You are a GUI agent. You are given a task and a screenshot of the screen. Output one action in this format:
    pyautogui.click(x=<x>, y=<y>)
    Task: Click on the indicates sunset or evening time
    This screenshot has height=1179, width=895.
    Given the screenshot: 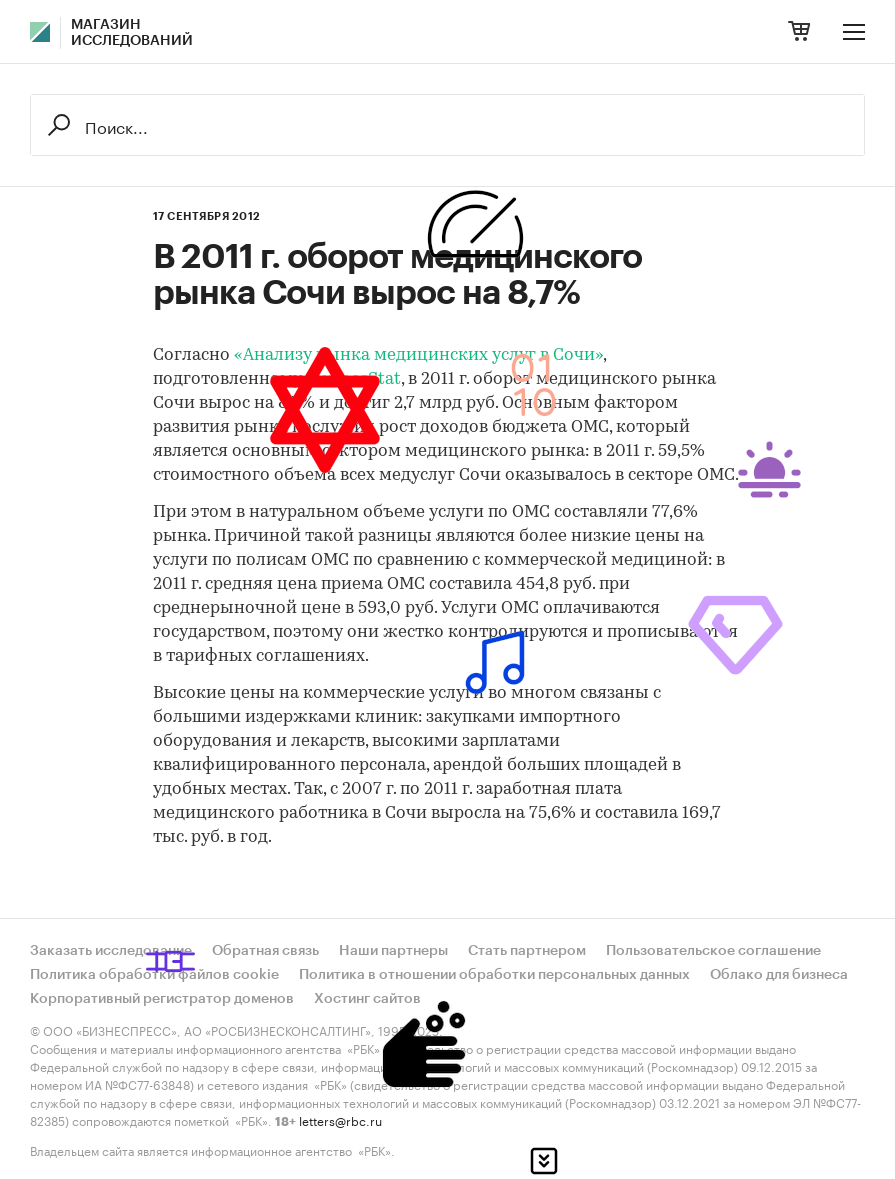 What is the action you would take?
    pyautogui.click(x=769, y=469)
    